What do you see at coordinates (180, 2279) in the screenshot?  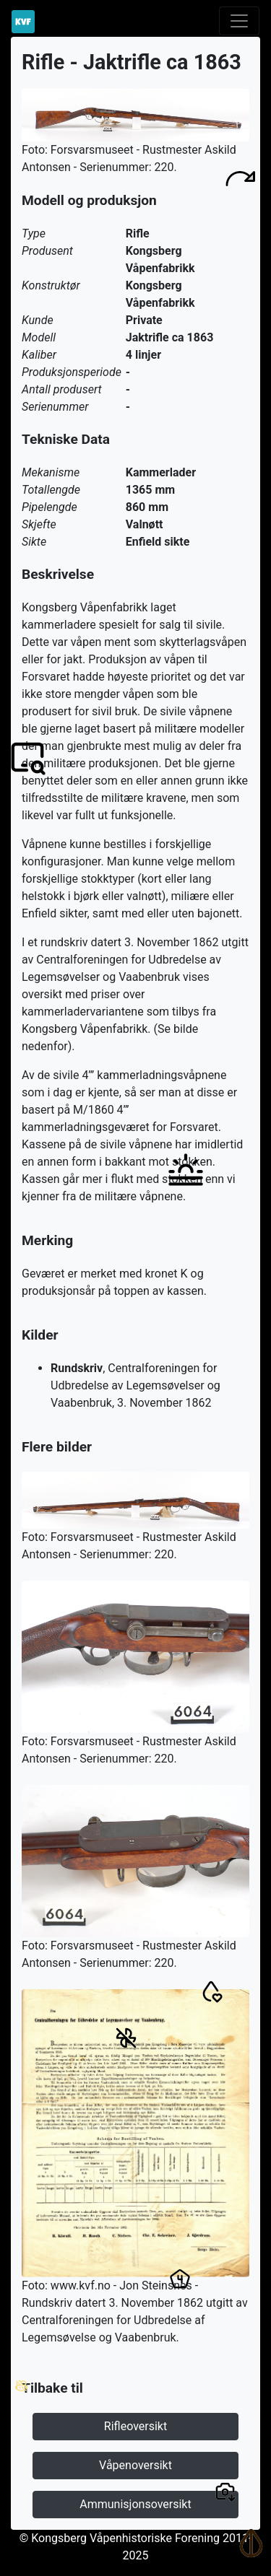 I see `indicates step 4 in a multi-step process` at bounding box center [180, 2279].